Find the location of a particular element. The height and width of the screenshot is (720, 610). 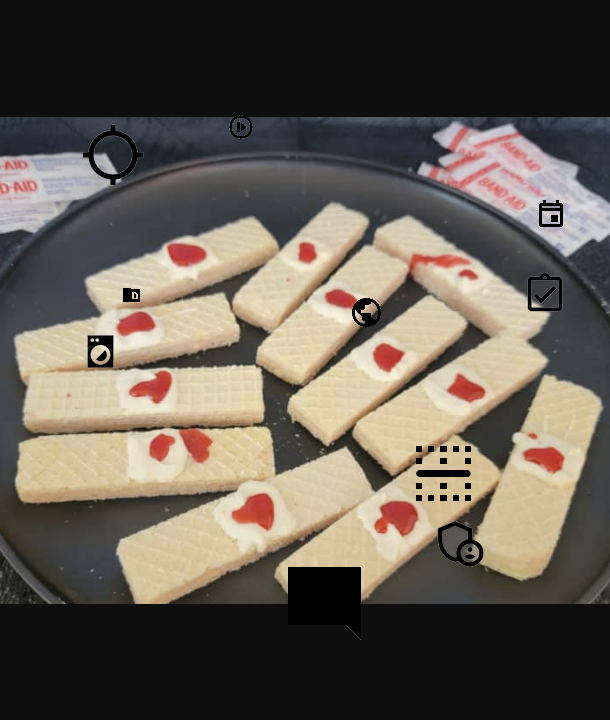

find nearby laundromats or laundry services is located at coordinates (100, 351).